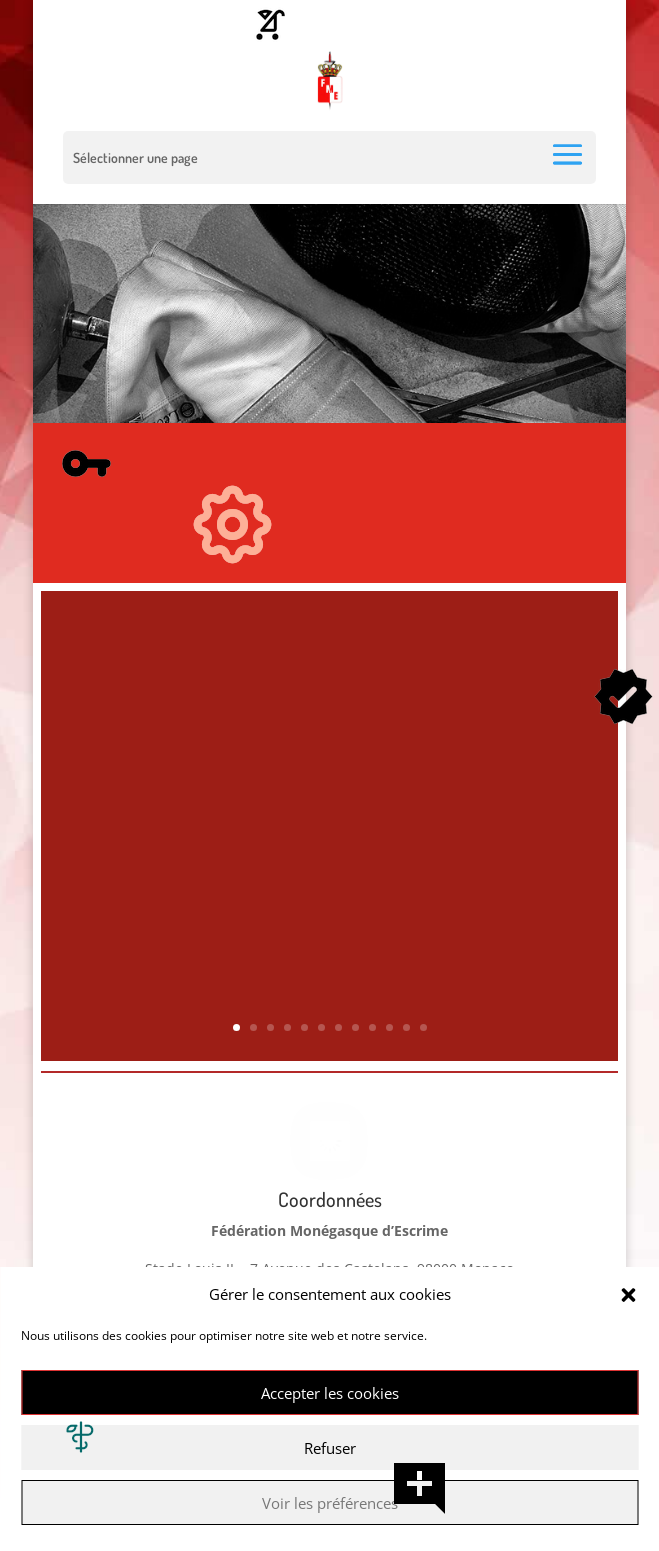  Describe the element at coordinates (623, 696) in the screenshot. I see `indicates a verified account or profile` at that location.